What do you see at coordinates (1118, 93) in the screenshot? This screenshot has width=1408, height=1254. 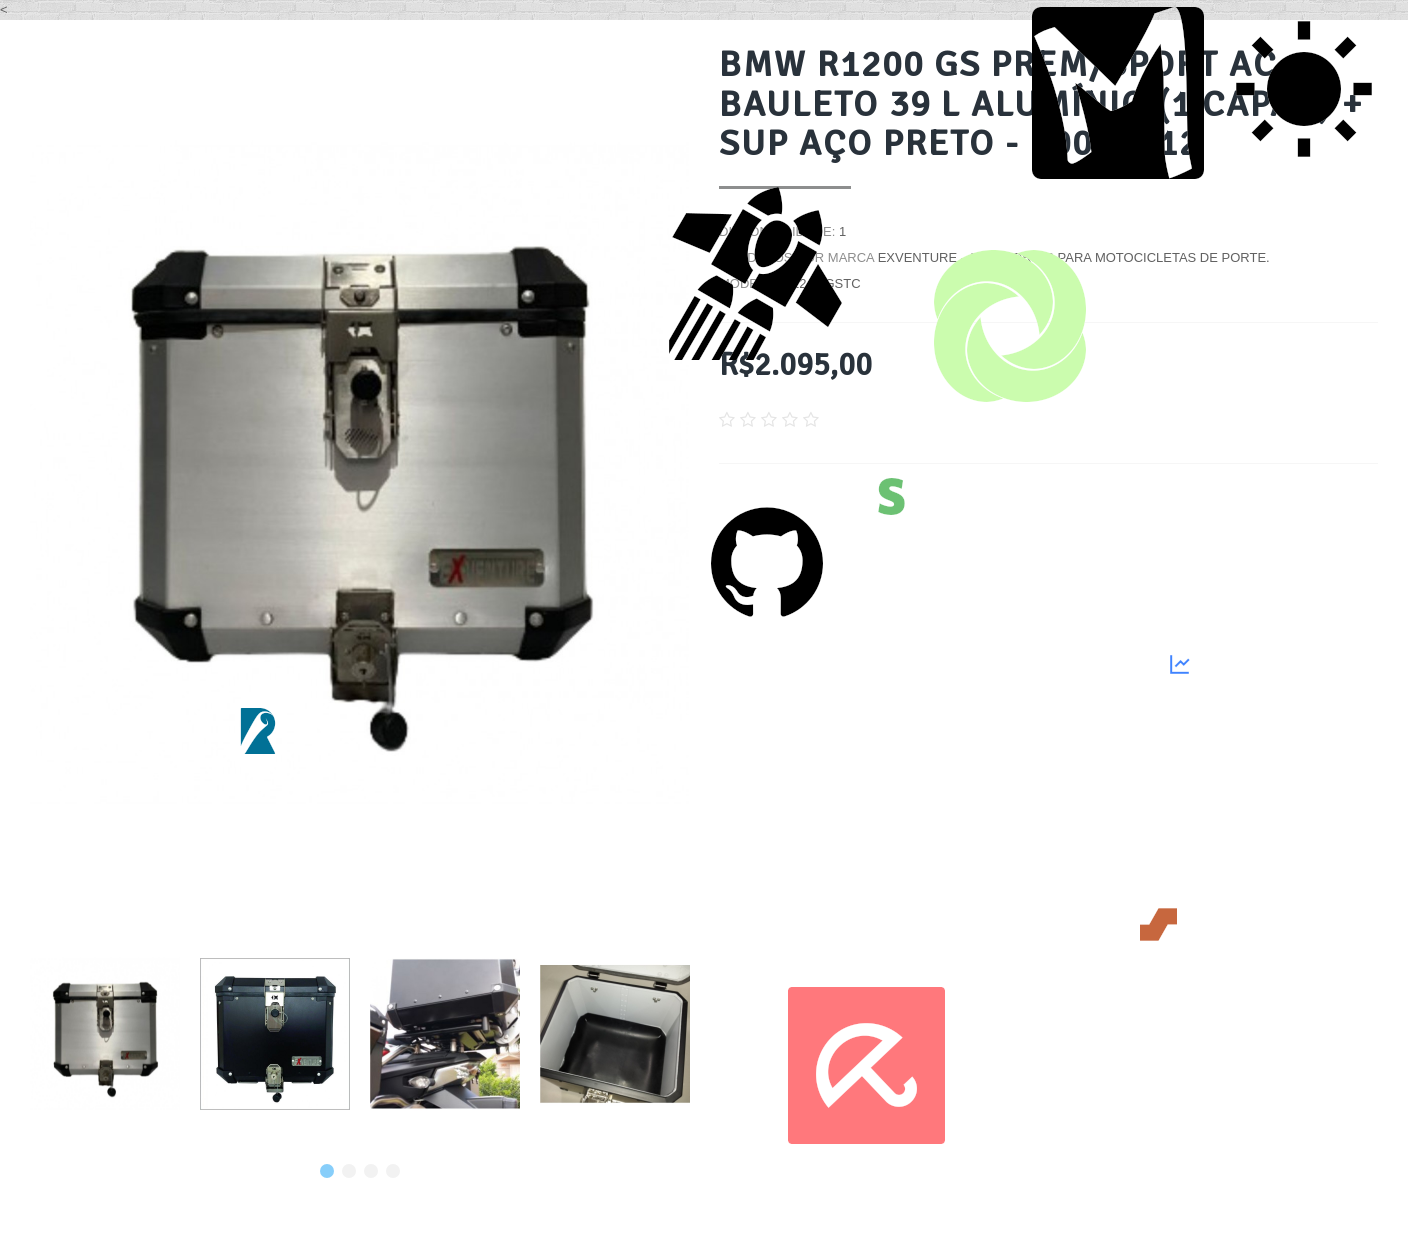 I see `visit the models resource website` at bounding box center [1118, 93].